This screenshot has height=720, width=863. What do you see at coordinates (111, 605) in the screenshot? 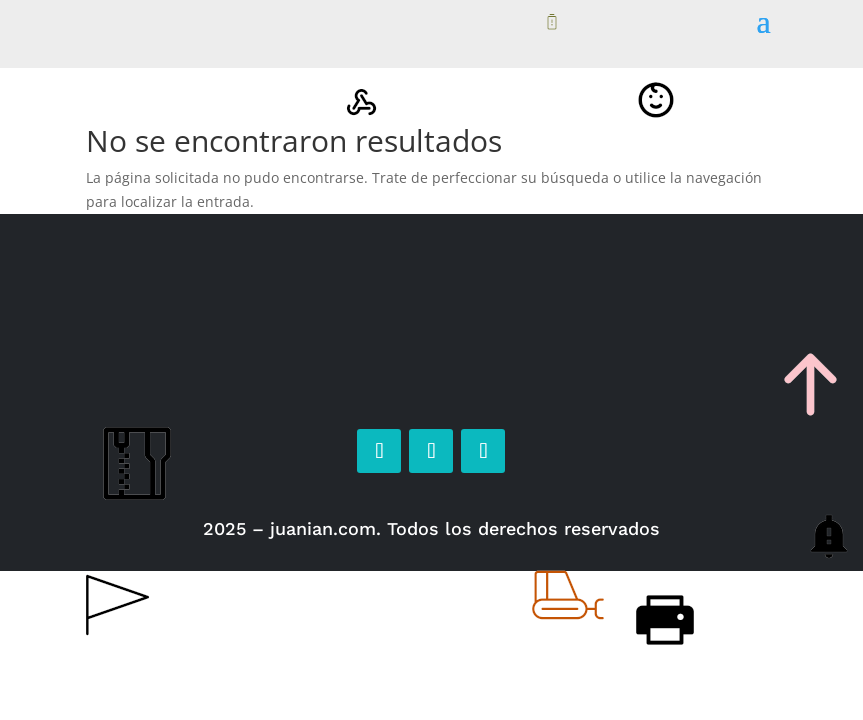
I see `flag or bookmark an item` at bounding box center [111, 605].